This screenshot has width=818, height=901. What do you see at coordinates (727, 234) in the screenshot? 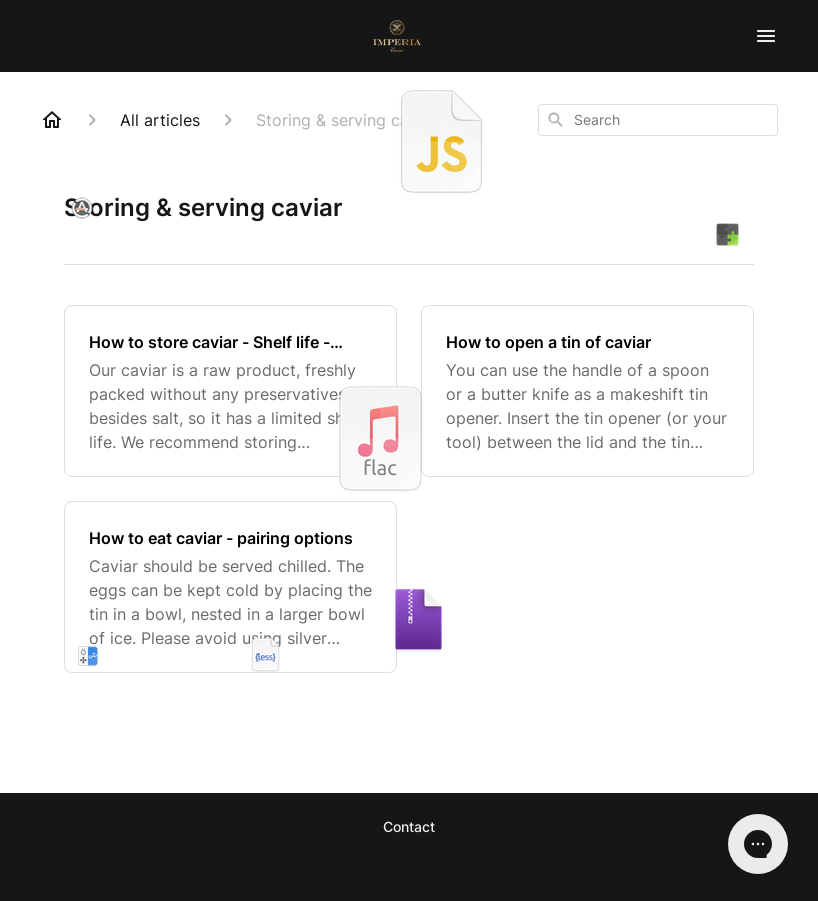
I see `open gnome shell extensions manager` at bounding box center [727, 234].